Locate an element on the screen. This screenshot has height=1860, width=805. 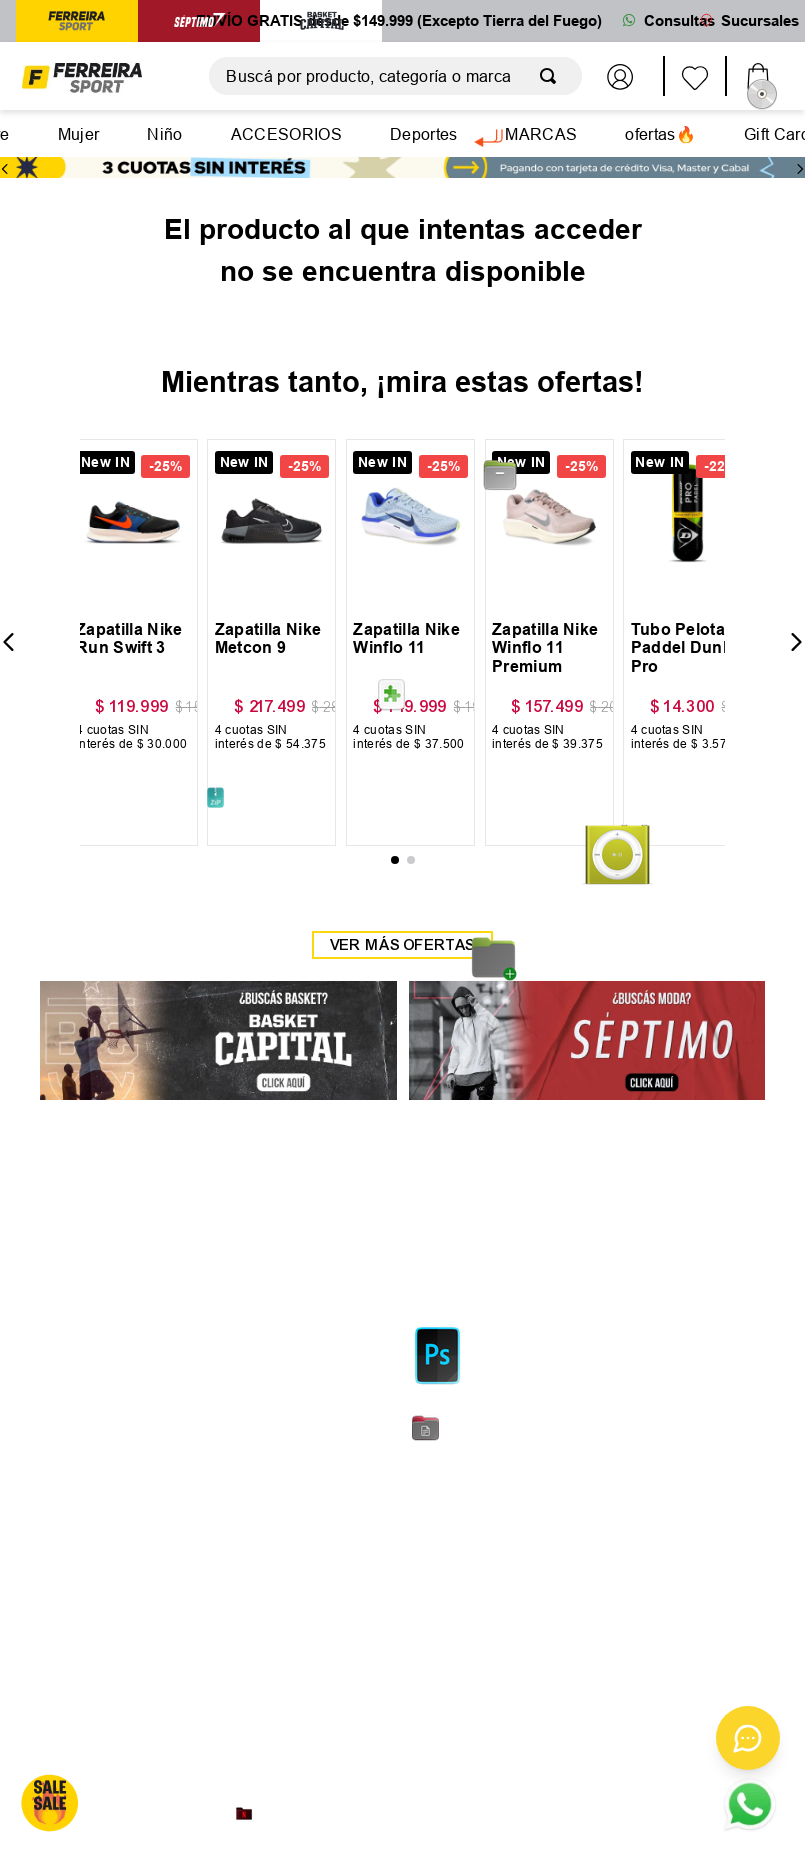
open the file manager app is located at coordinates (500, 475).